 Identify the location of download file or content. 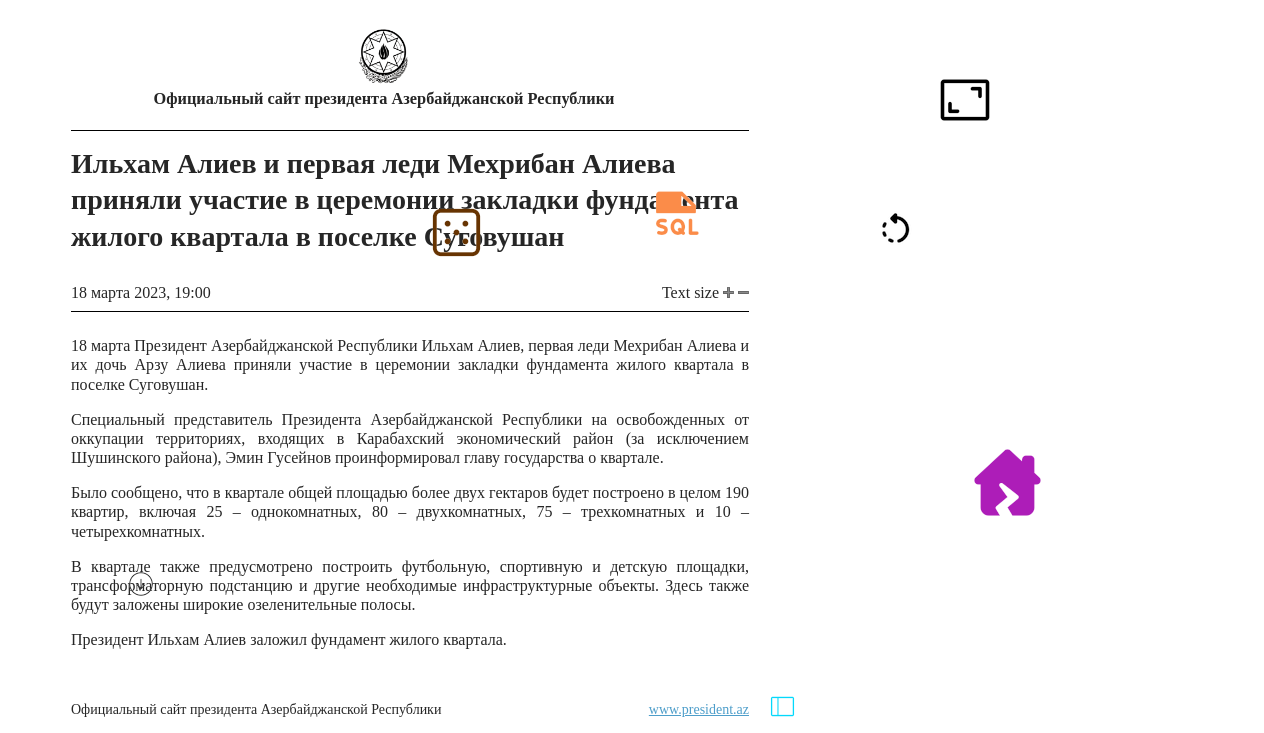
(141, 584).